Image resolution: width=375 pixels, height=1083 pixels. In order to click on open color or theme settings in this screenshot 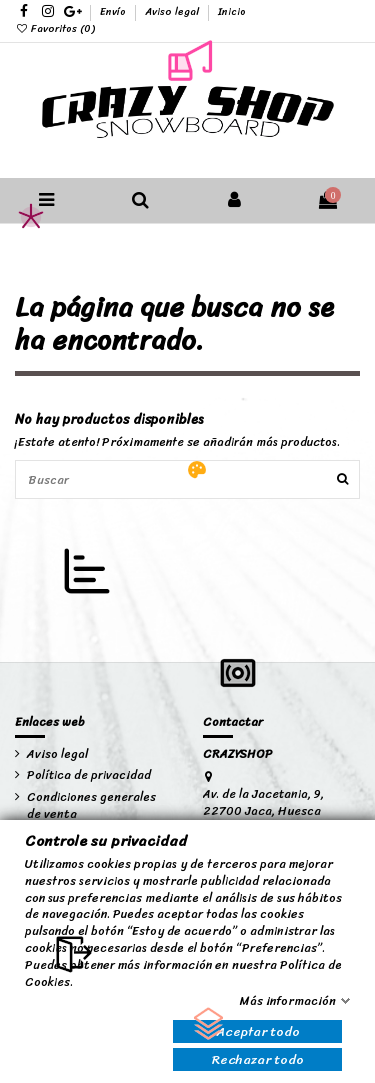, I will do `click(197, 470)`.